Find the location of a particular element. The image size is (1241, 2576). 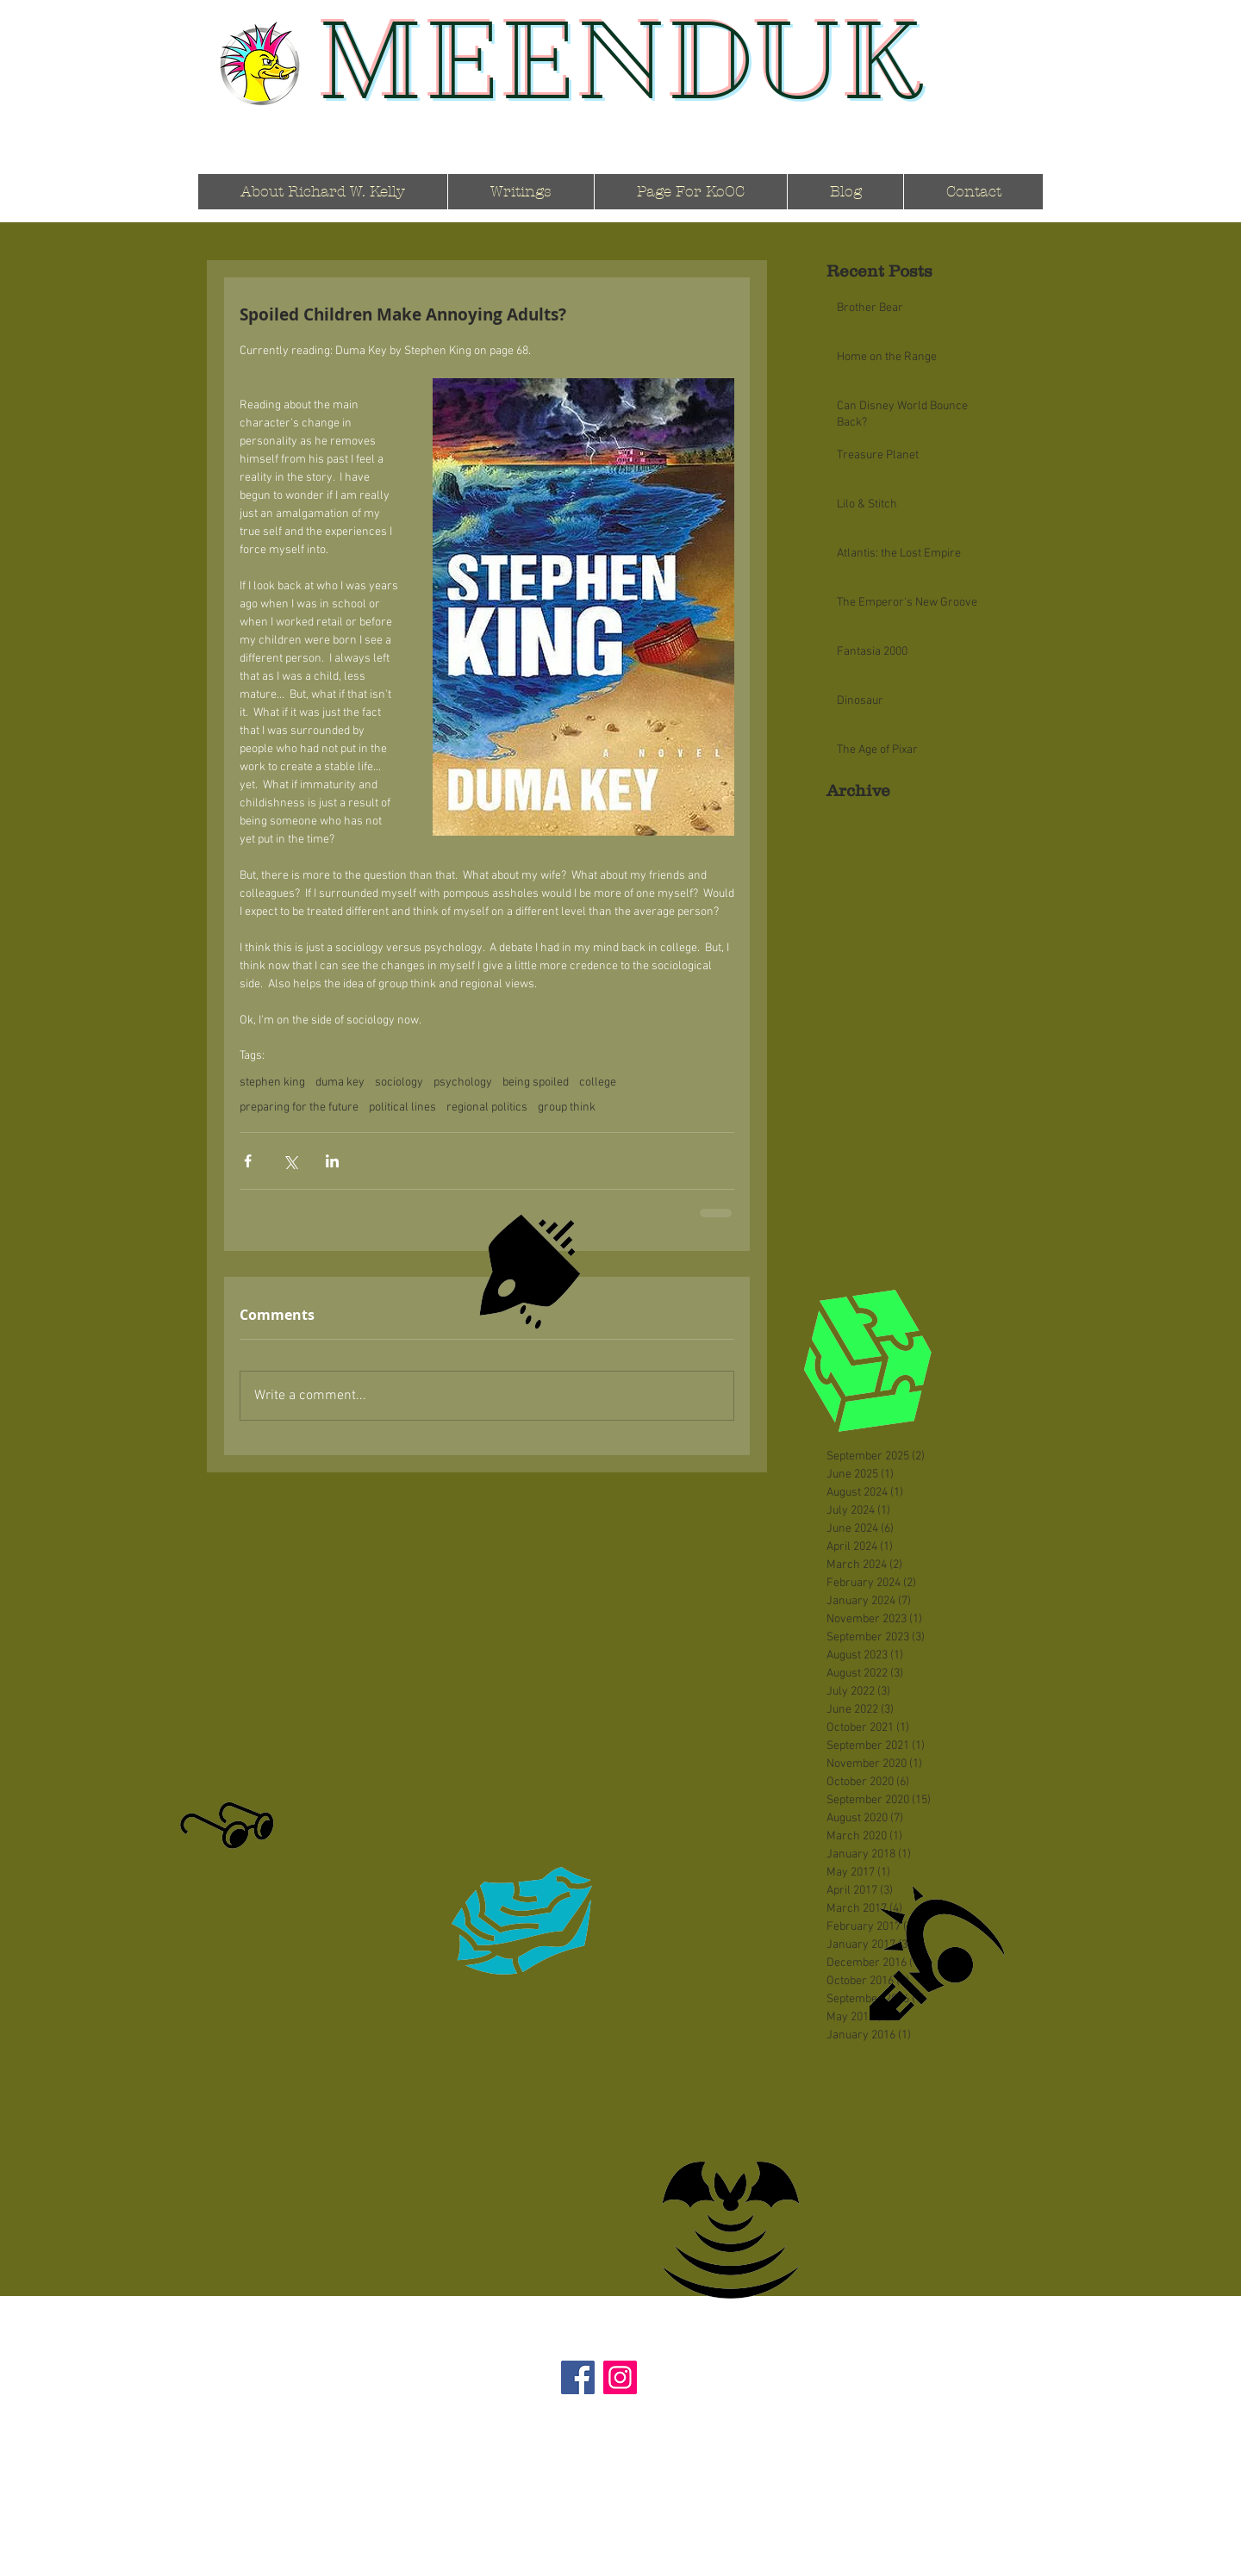

indicates seafood or shellfish category is located at coordinates (521, 1920).